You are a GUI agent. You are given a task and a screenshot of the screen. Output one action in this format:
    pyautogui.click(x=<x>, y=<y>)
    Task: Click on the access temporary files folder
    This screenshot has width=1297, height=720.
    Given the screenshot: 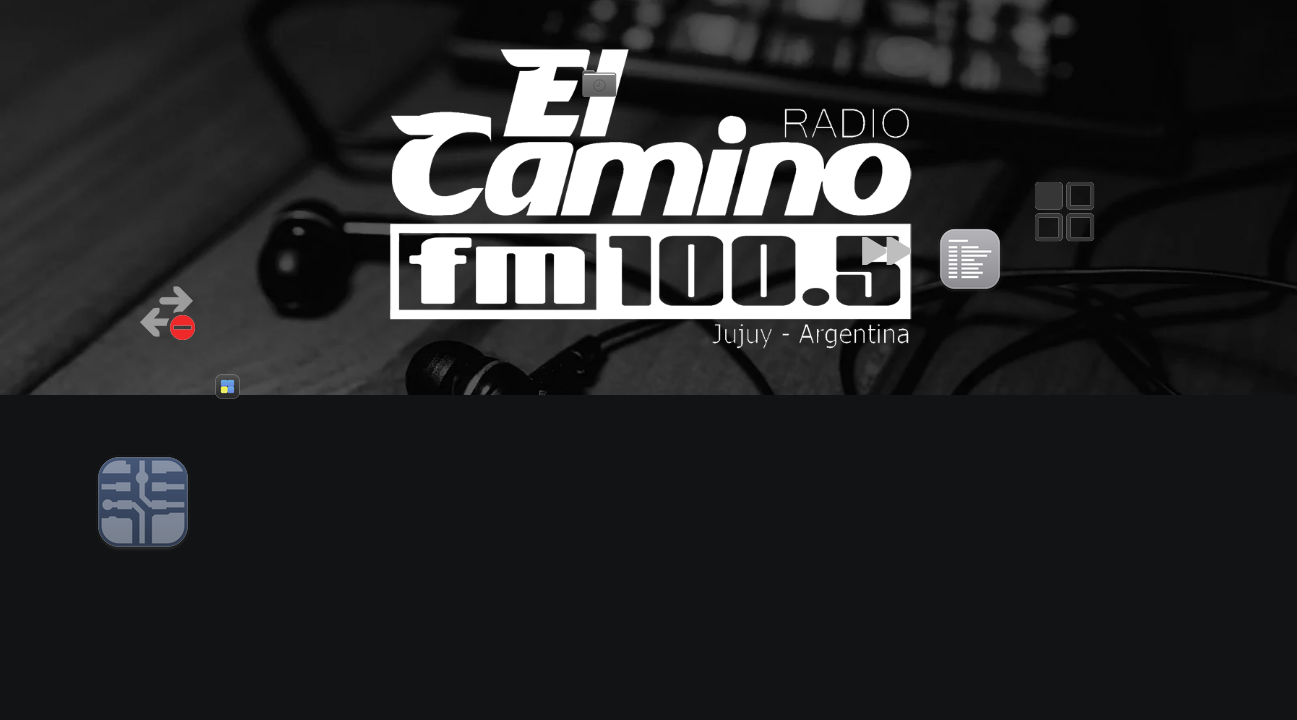 What is the action you would take?
    pyautogui.click(x=599, y=83)
    